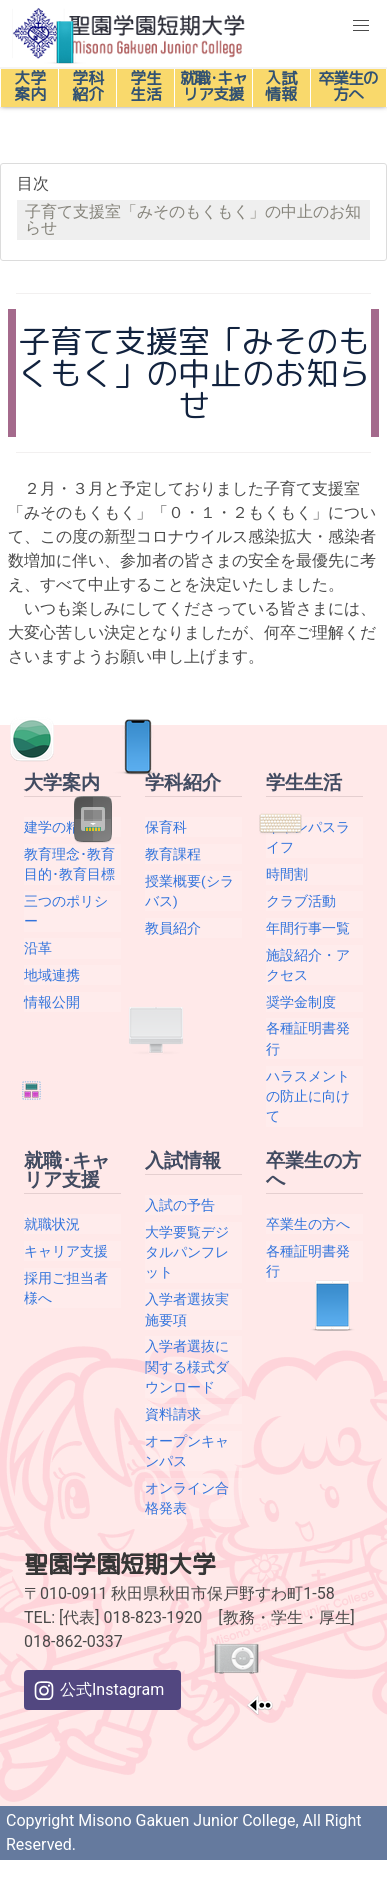 Image resolution: width=387 pixels, height=1884 pixels. Describe the element at coordinates (261, 1706) in the screenshot. I see `go back to previous screen` at that location.